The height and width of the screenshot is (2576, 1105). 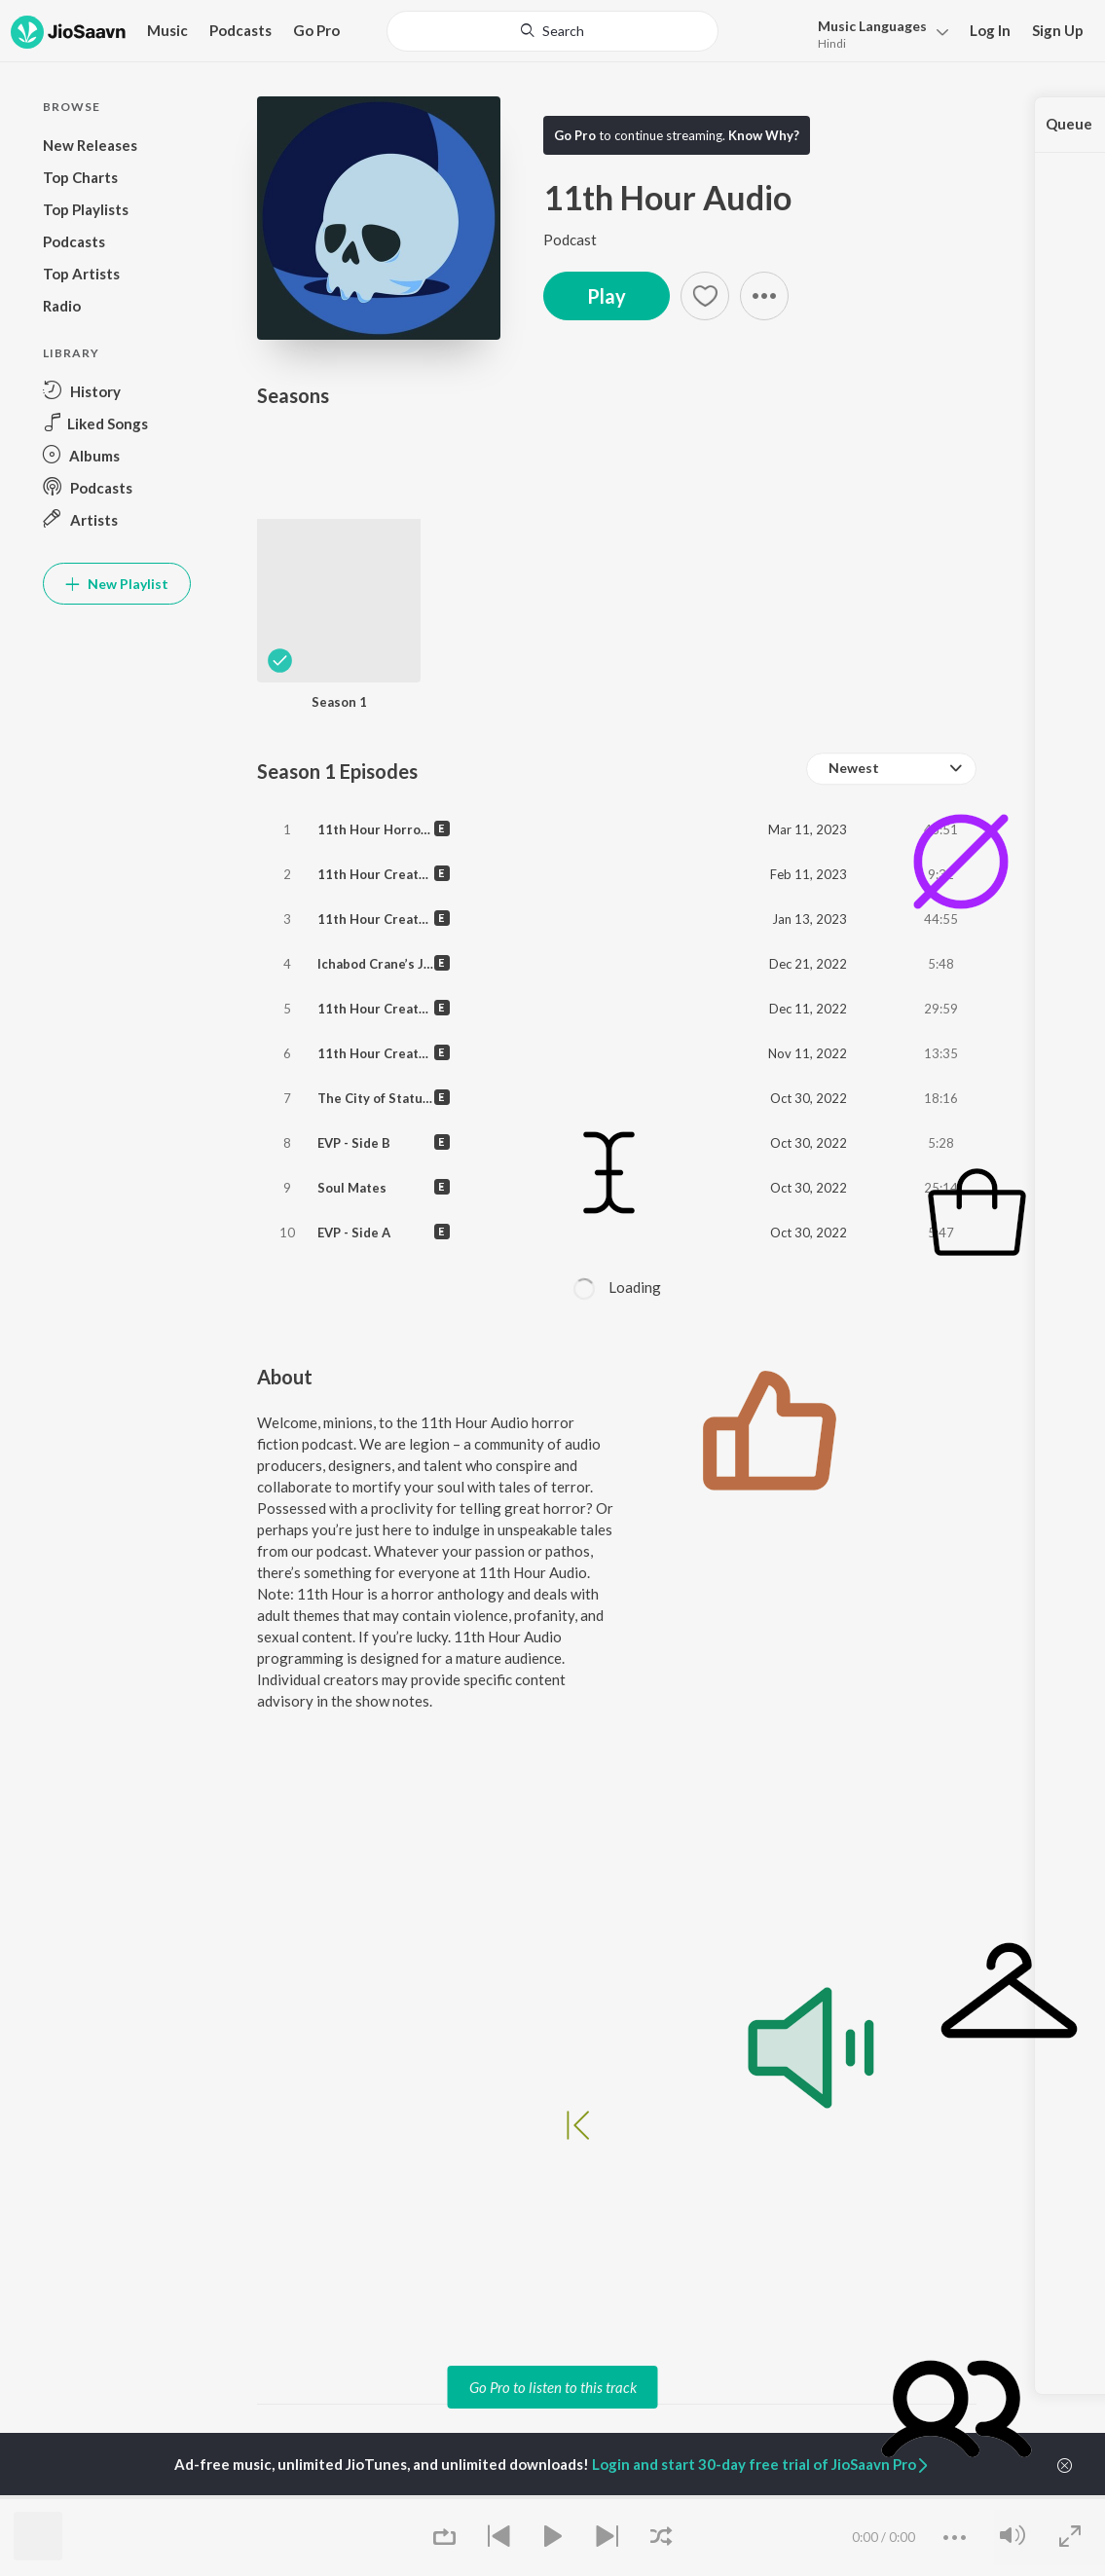 What do you see at coordinates (976, 1217) in the screenshot?
I see `view your shopping bag` at bounding box center [976, 1217].